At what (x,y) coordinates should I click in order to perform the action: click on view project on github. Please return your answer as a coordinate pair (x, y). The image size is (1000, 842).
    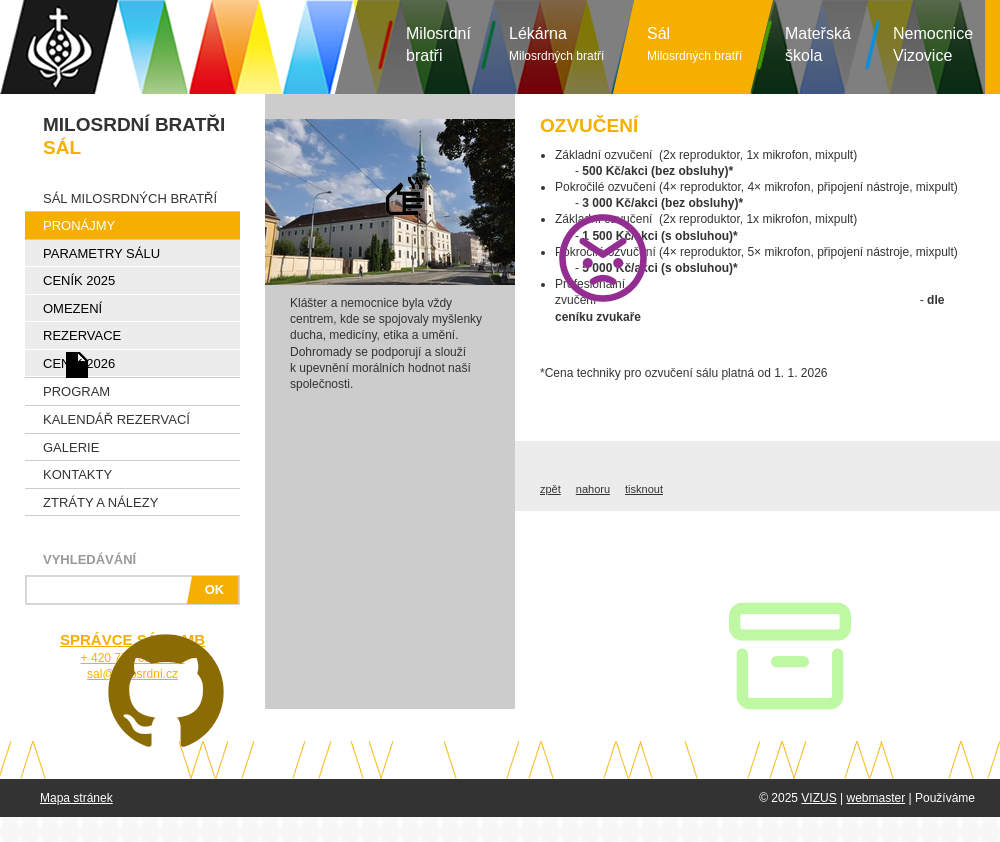
    Looking at the image, I should click on (166, 692).